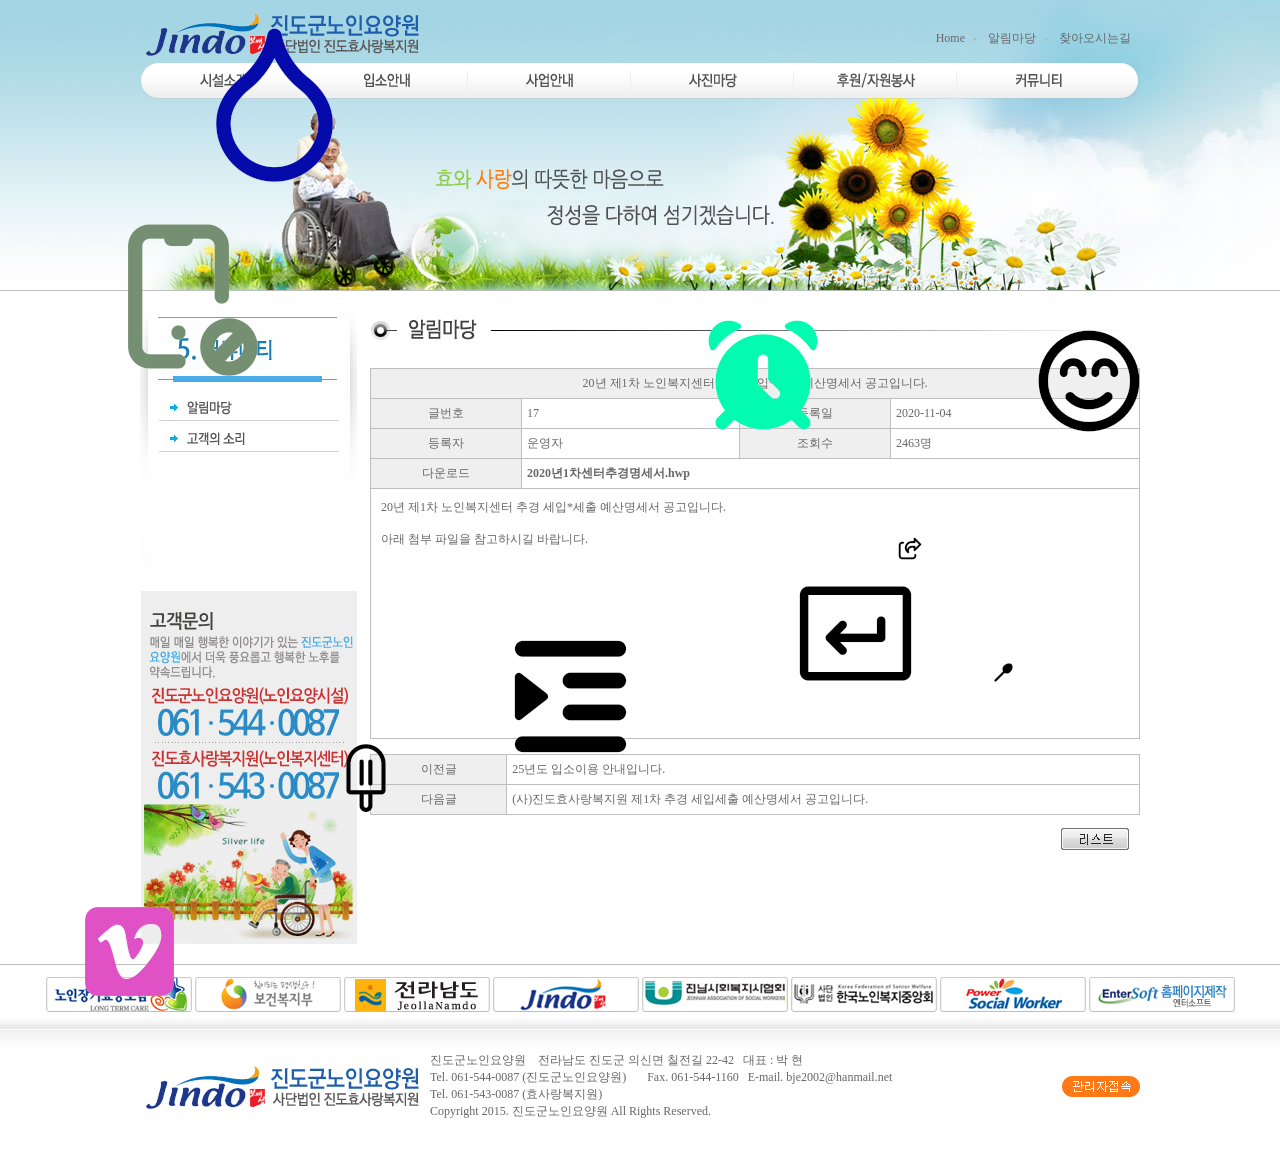 This screenshot has width=1280, height=1172. Describe the element at coordinates (909, 548) in the screenshot. I see `share this content externally` at that location.